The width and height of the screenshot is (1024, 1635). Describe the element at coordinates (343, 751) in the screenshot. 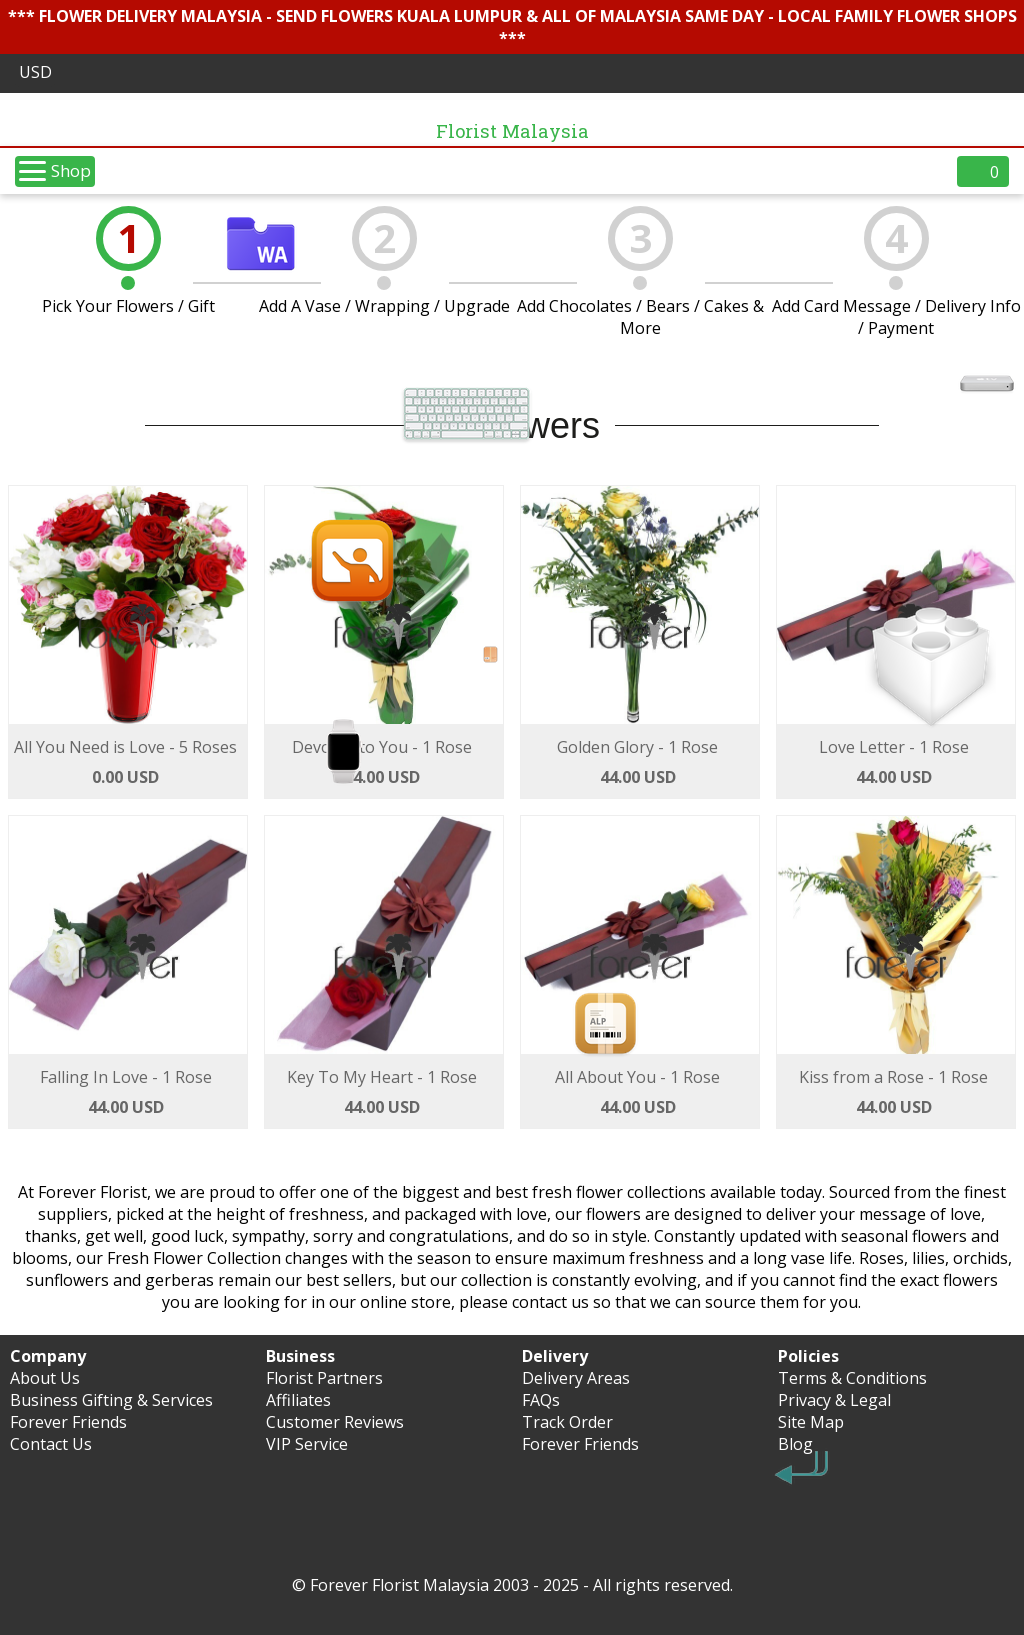

I see `apple watch series 2 device icon` at that location.